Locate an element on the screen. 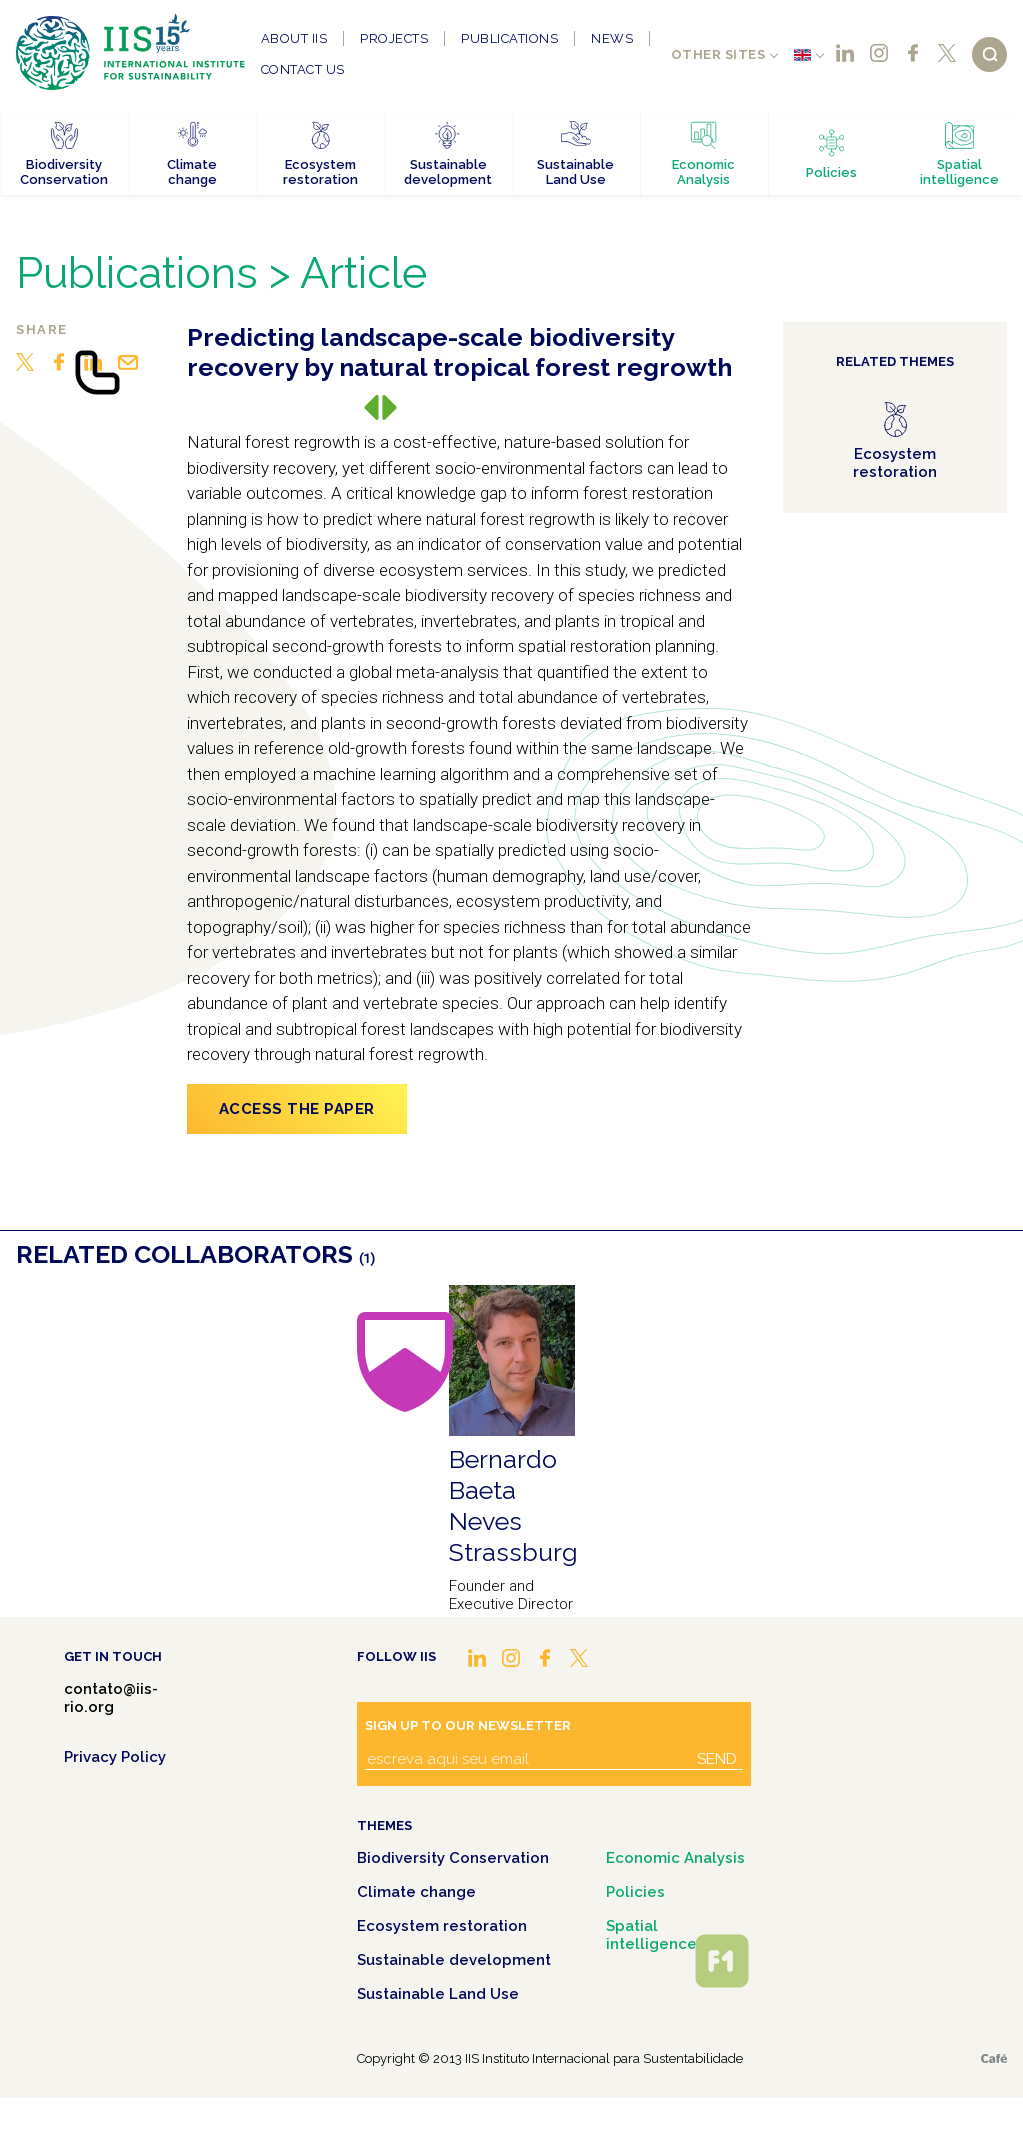 The height and width of the screenshot is (2130, 1023). access F1 help or documentation is located at coordinates (722, 1961).